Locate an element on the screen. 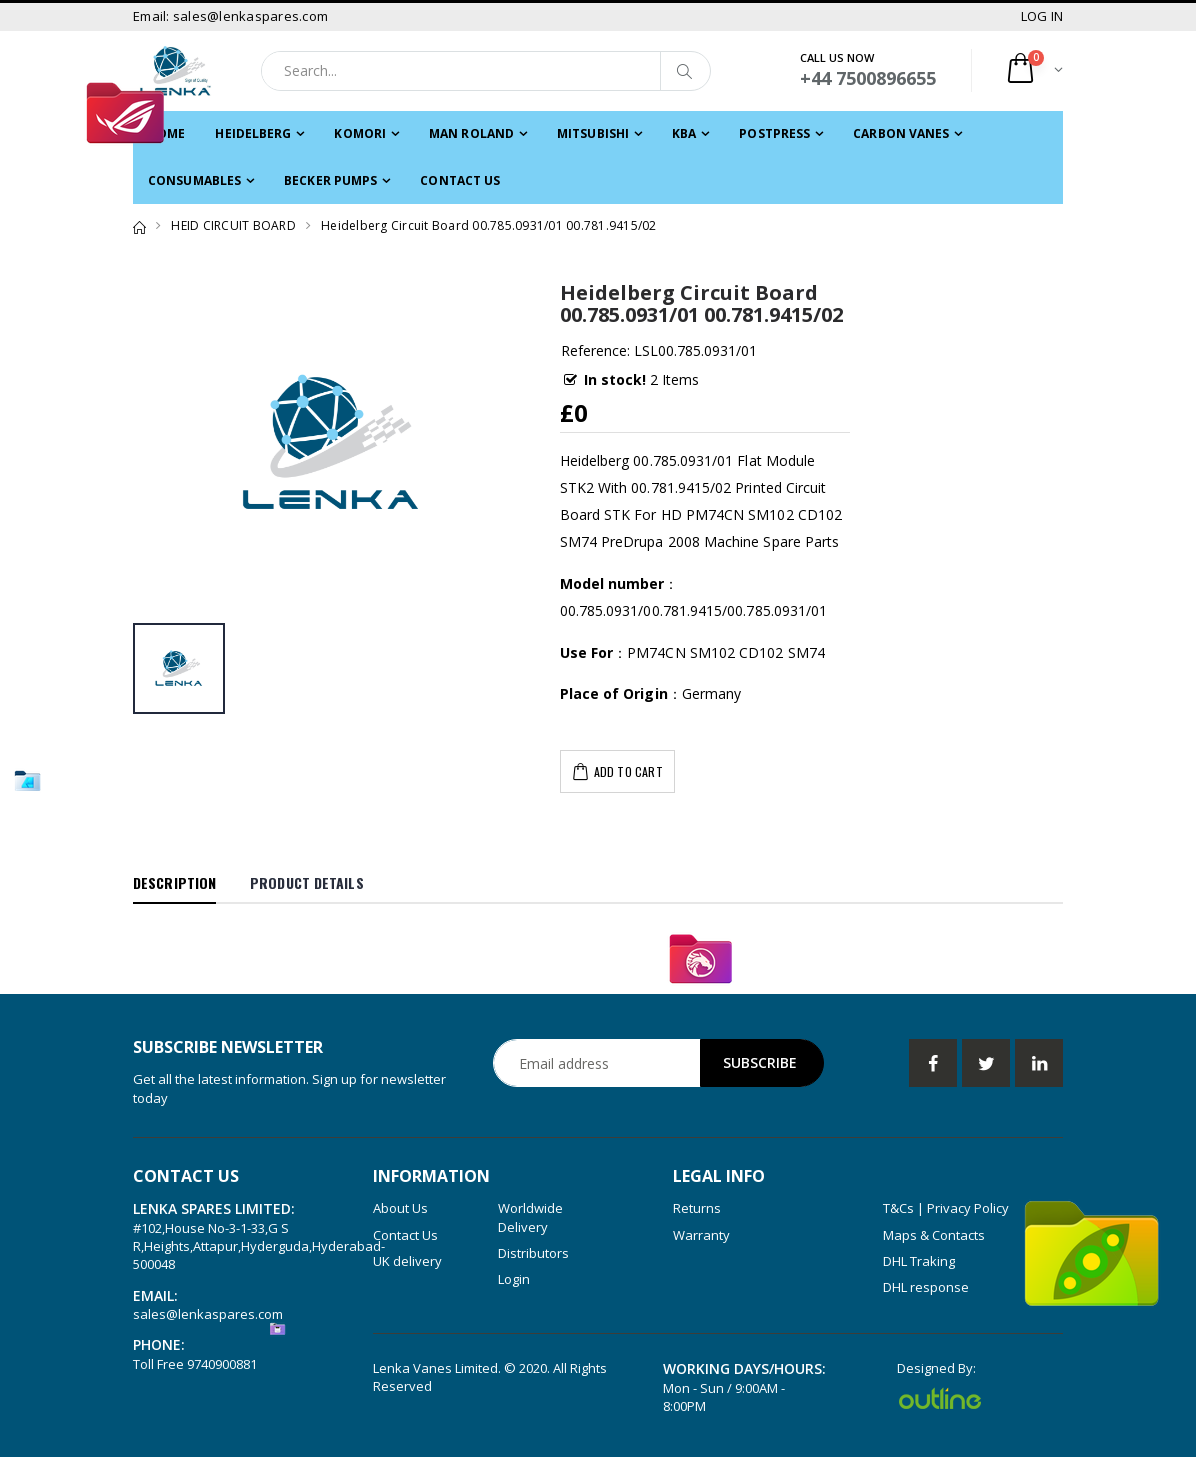 The image size is (1196, 1457). open garuda linux system folder is located at coordinates (700, 960).